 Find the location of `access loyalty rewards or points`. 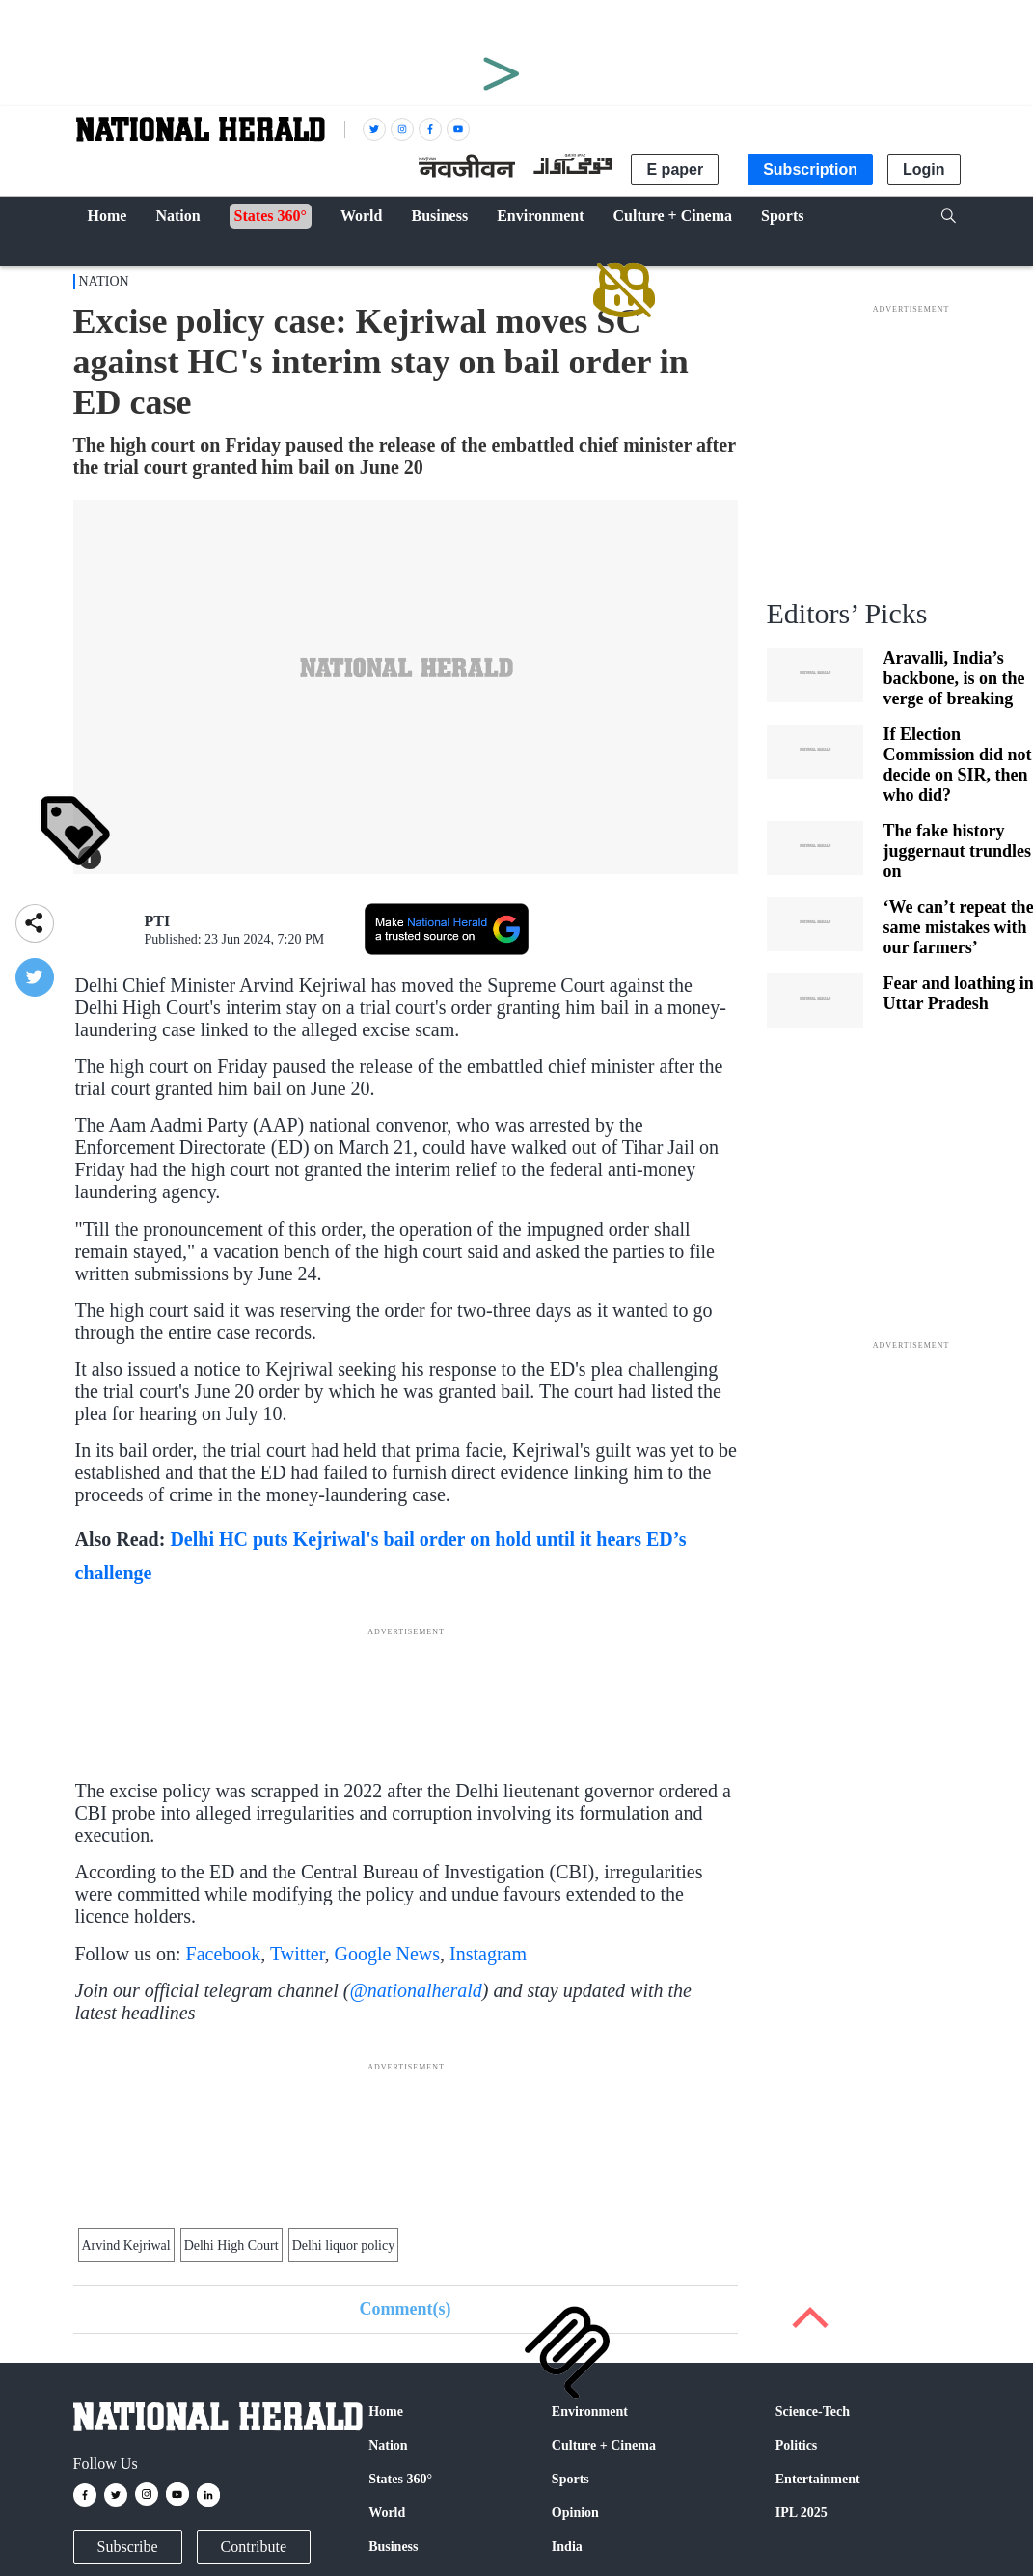

access loyalty rewards or points is located at coordinates (75, 831).